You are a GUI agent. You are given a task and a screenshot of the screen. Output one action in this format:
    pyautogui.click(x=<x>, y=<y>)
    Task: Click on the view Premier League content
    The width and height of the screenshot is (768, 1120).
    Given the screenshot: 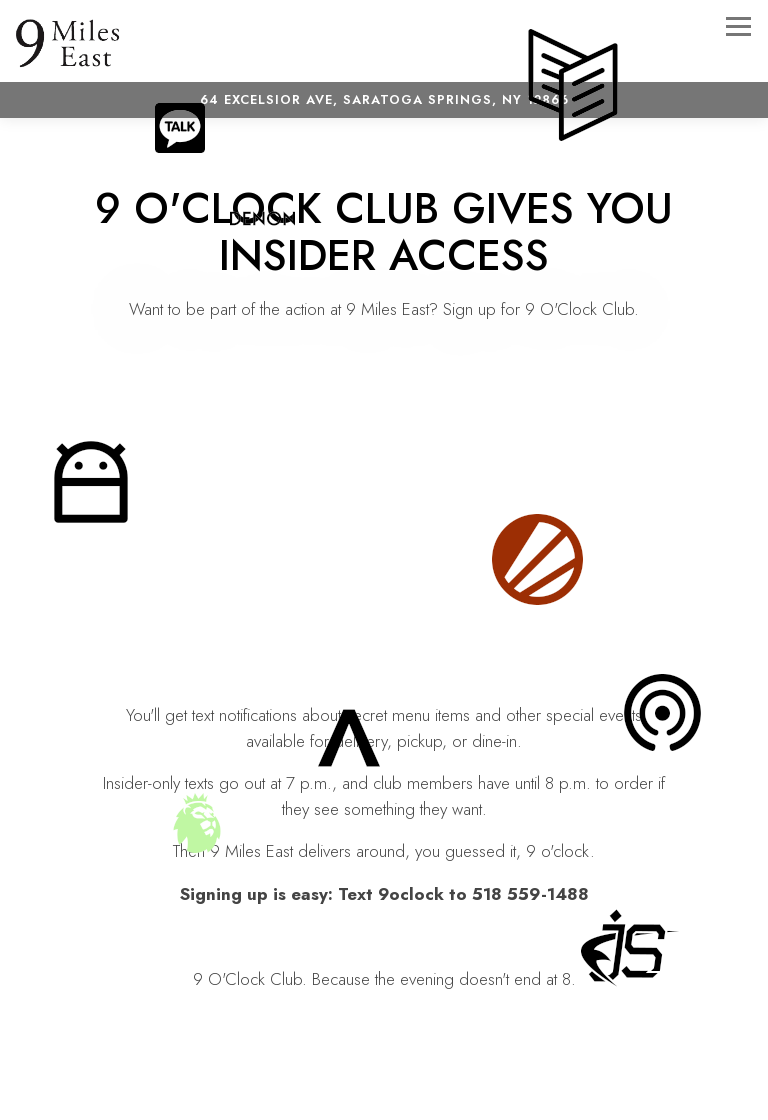 What is the action you would take?
    pyautogui.click(x=197, y=823)
    